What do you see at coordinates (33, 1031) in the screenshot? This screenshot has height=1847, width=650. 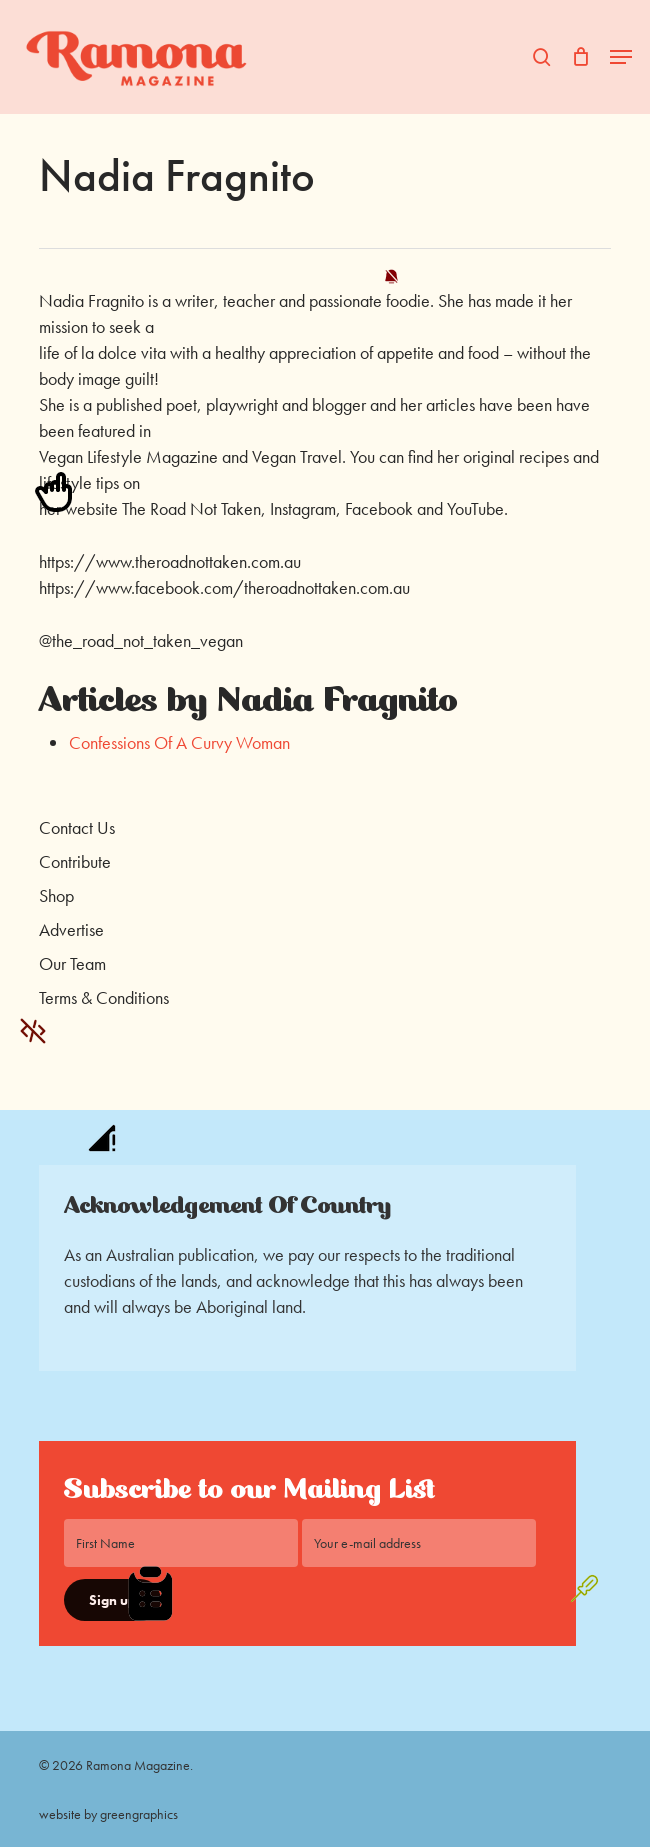 I see `code view disabled or unavailable` at bounding box center [33, 1031].